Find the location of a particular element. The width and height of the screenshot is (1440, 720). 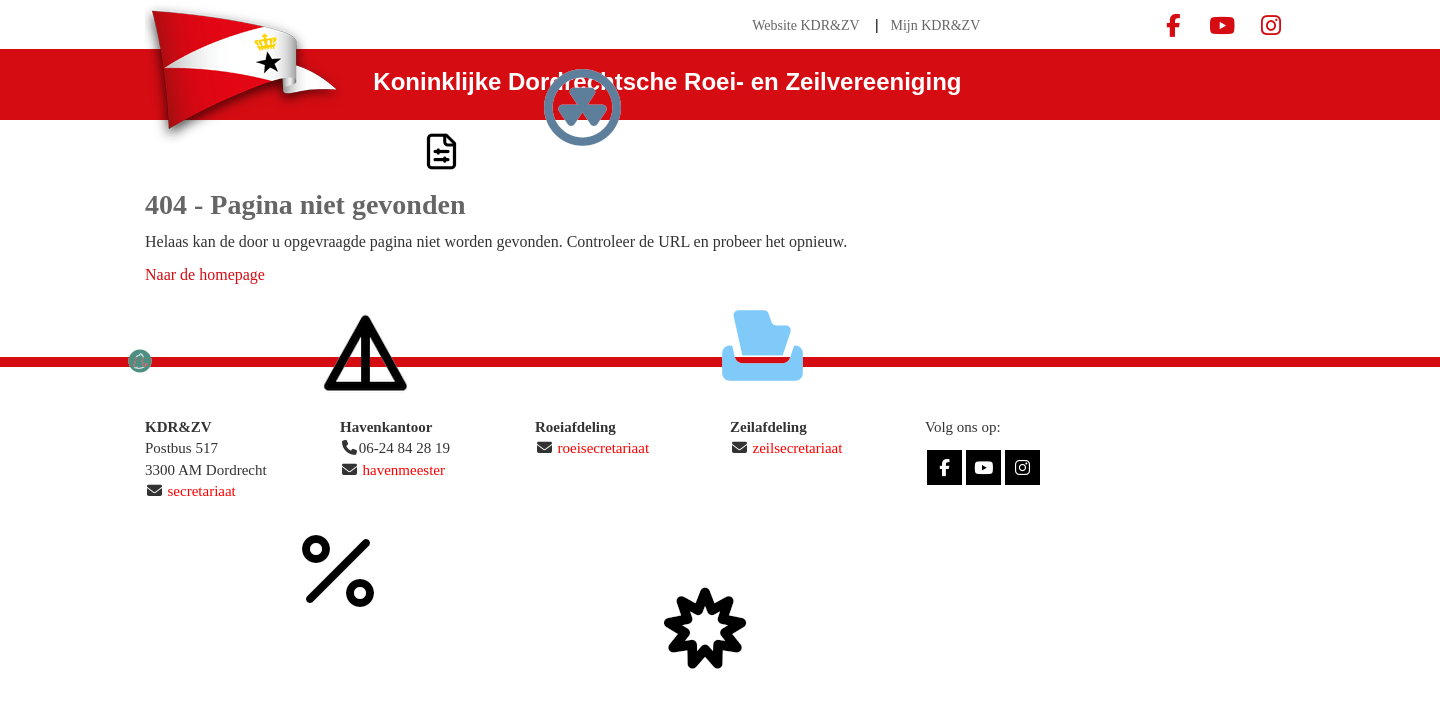

yarn package manager logo is located at coordinates (140, 361).